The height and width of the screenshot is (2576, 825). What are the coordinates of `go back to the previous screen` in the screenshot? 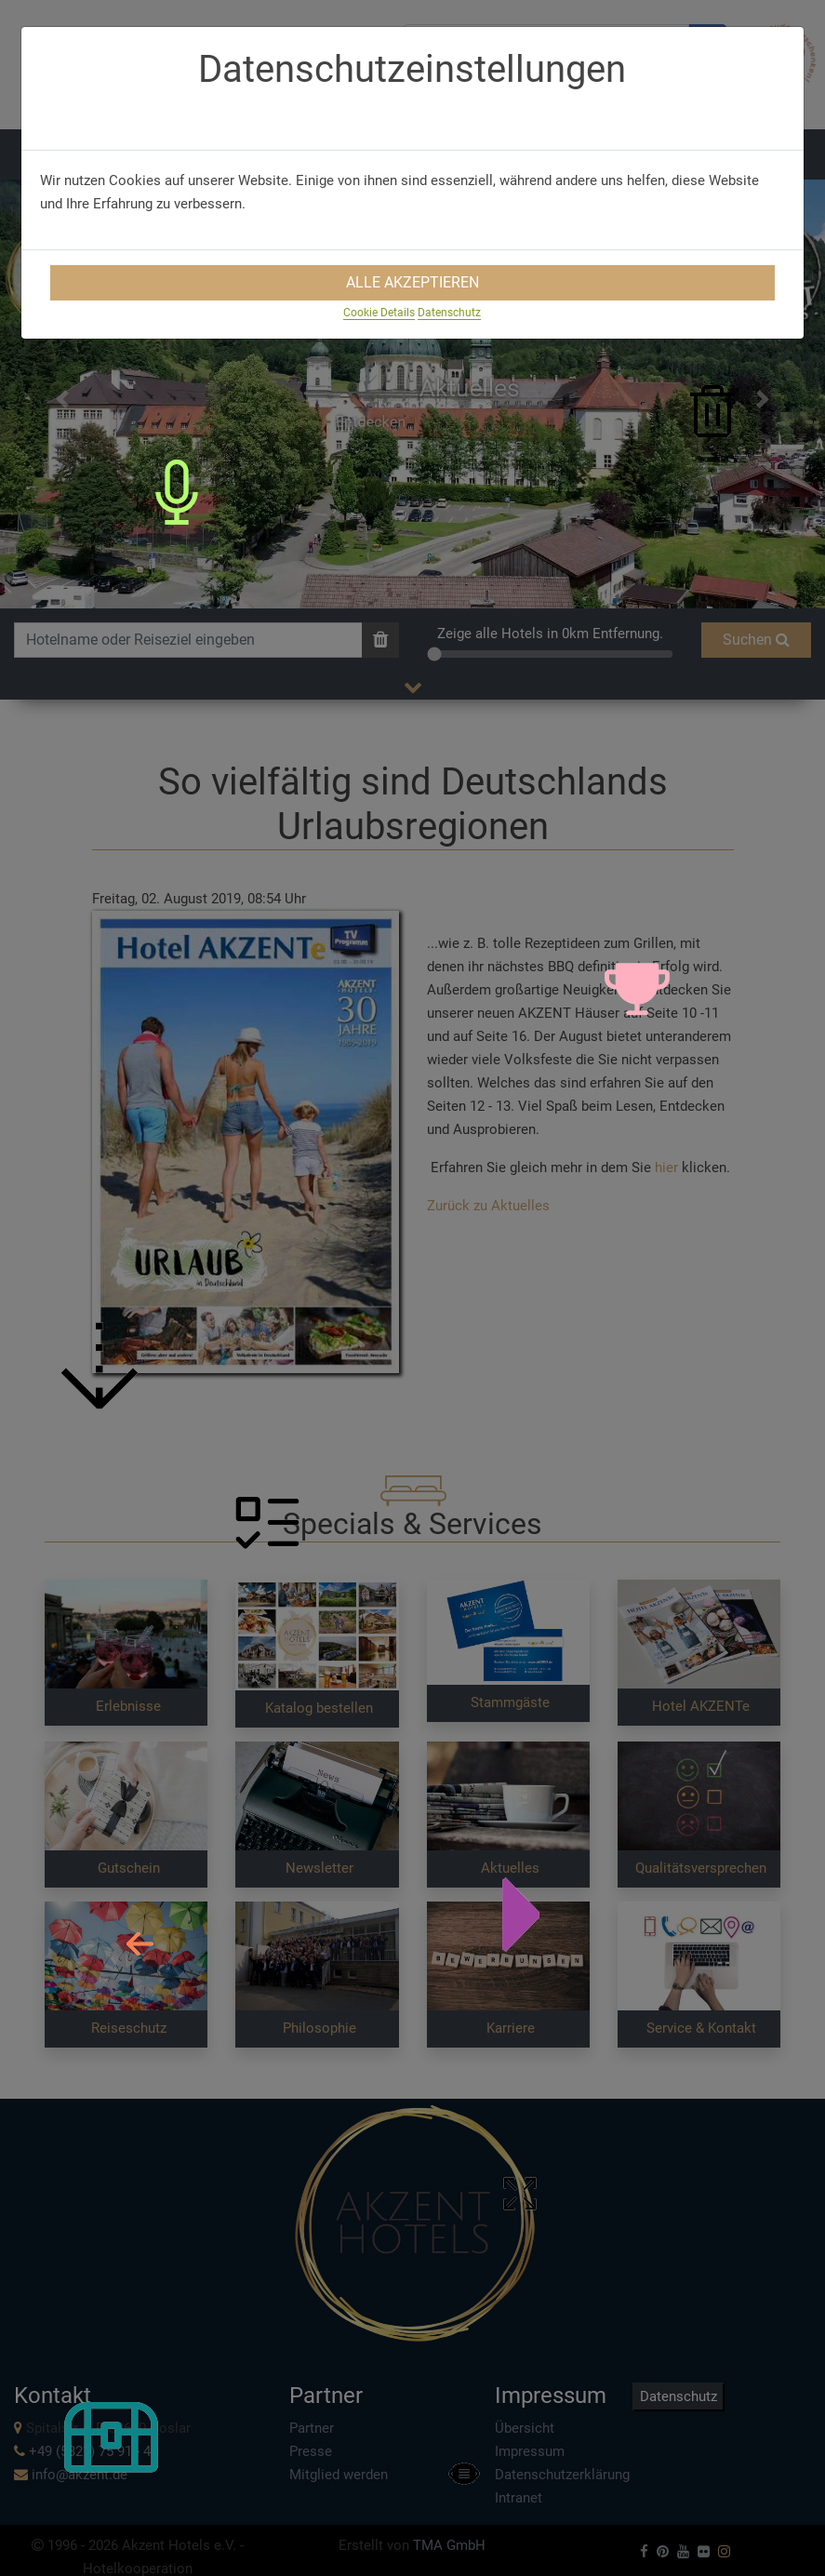 It's located at (140, 1943).